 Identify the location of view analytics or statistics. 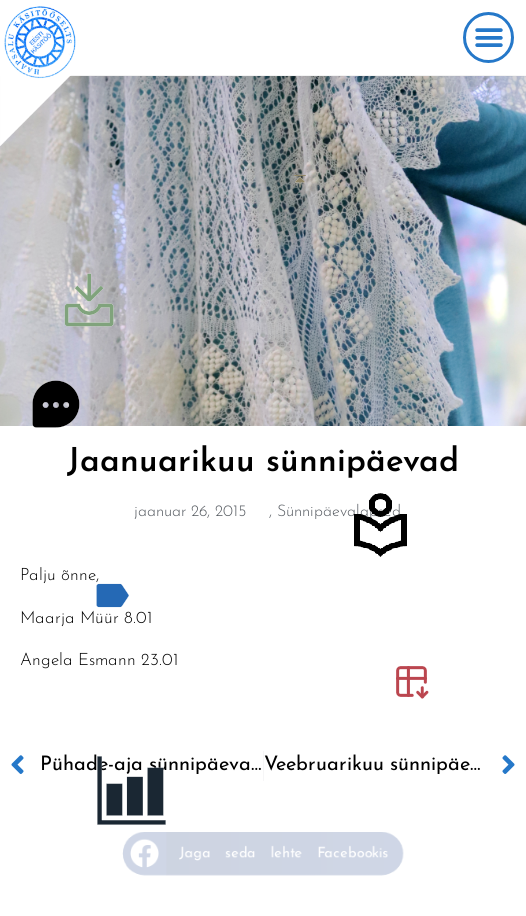
(131, 790).